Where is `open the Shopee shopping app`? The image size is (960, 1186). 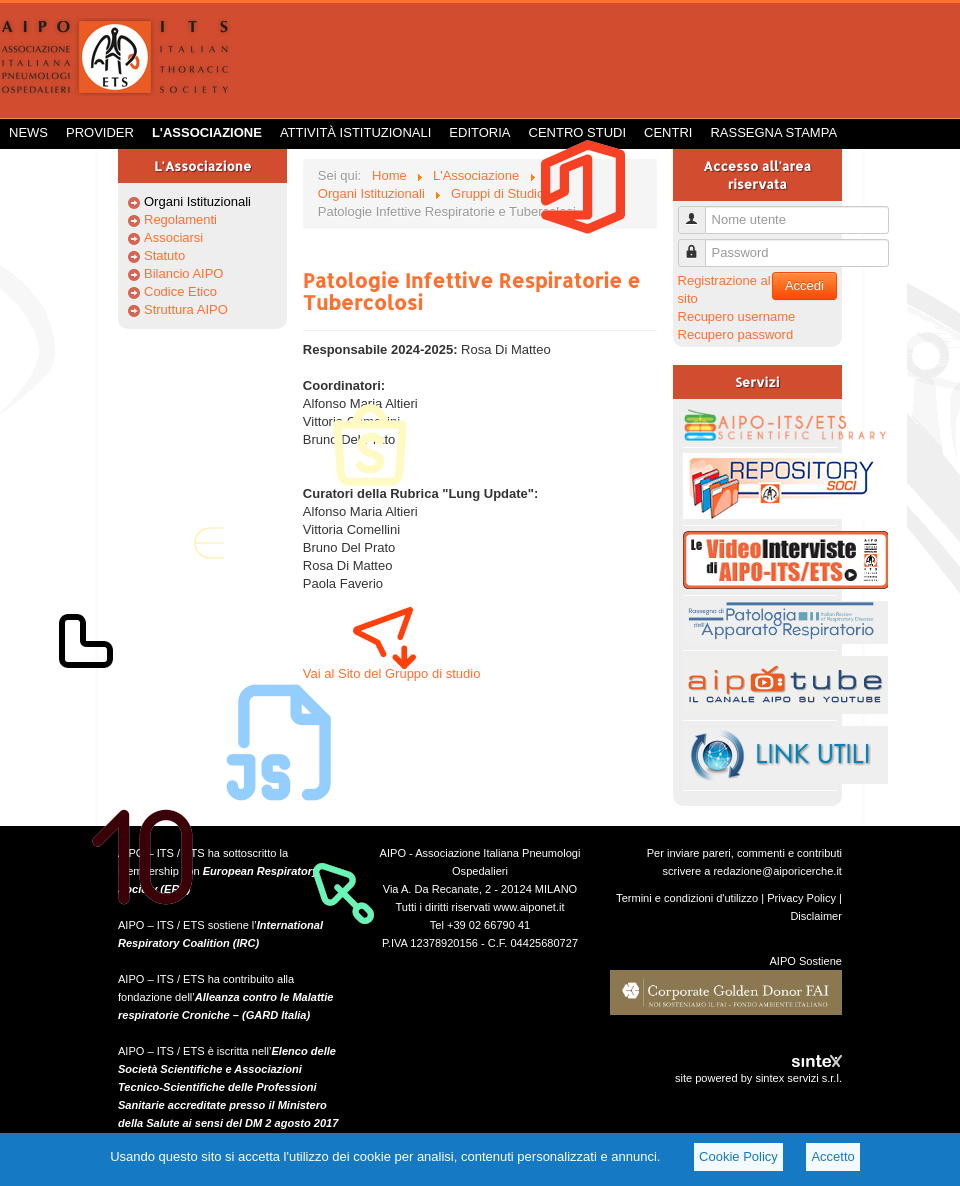 open the Shopee shopping app is located at coordinates (370, 445).